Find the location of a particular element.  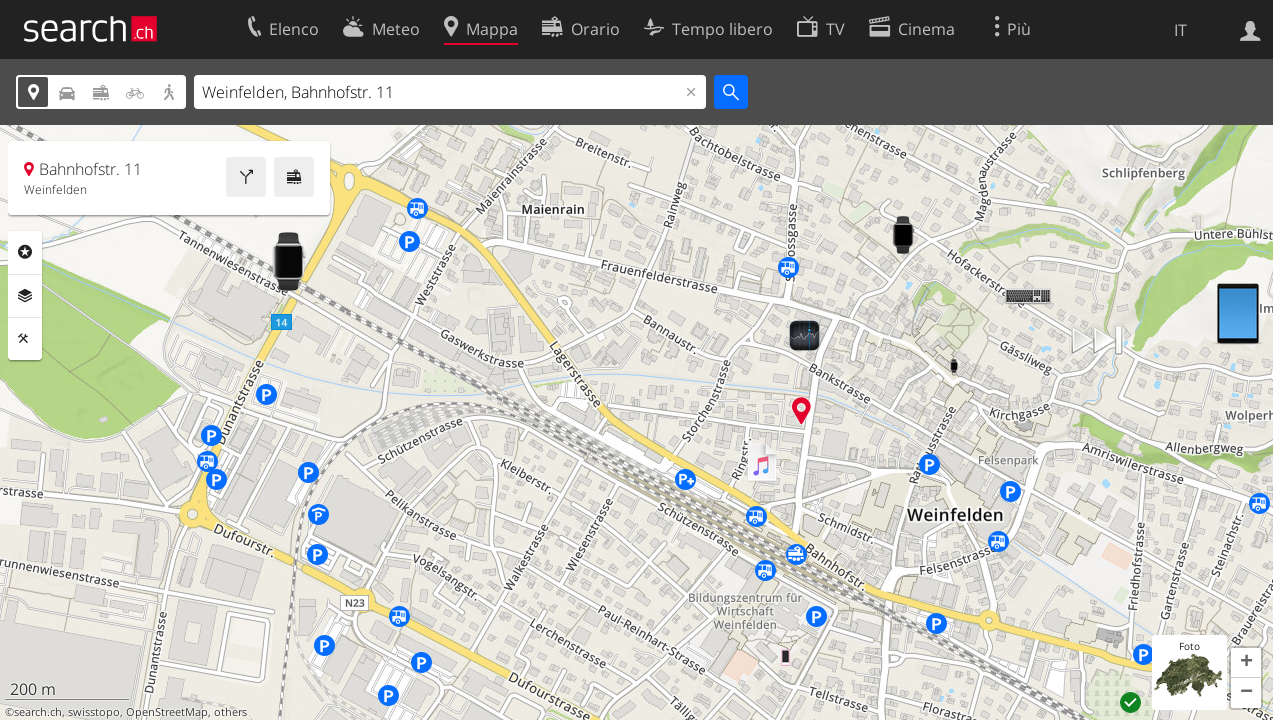

open the stocks app to view market data is located at coordinates (804, 335).